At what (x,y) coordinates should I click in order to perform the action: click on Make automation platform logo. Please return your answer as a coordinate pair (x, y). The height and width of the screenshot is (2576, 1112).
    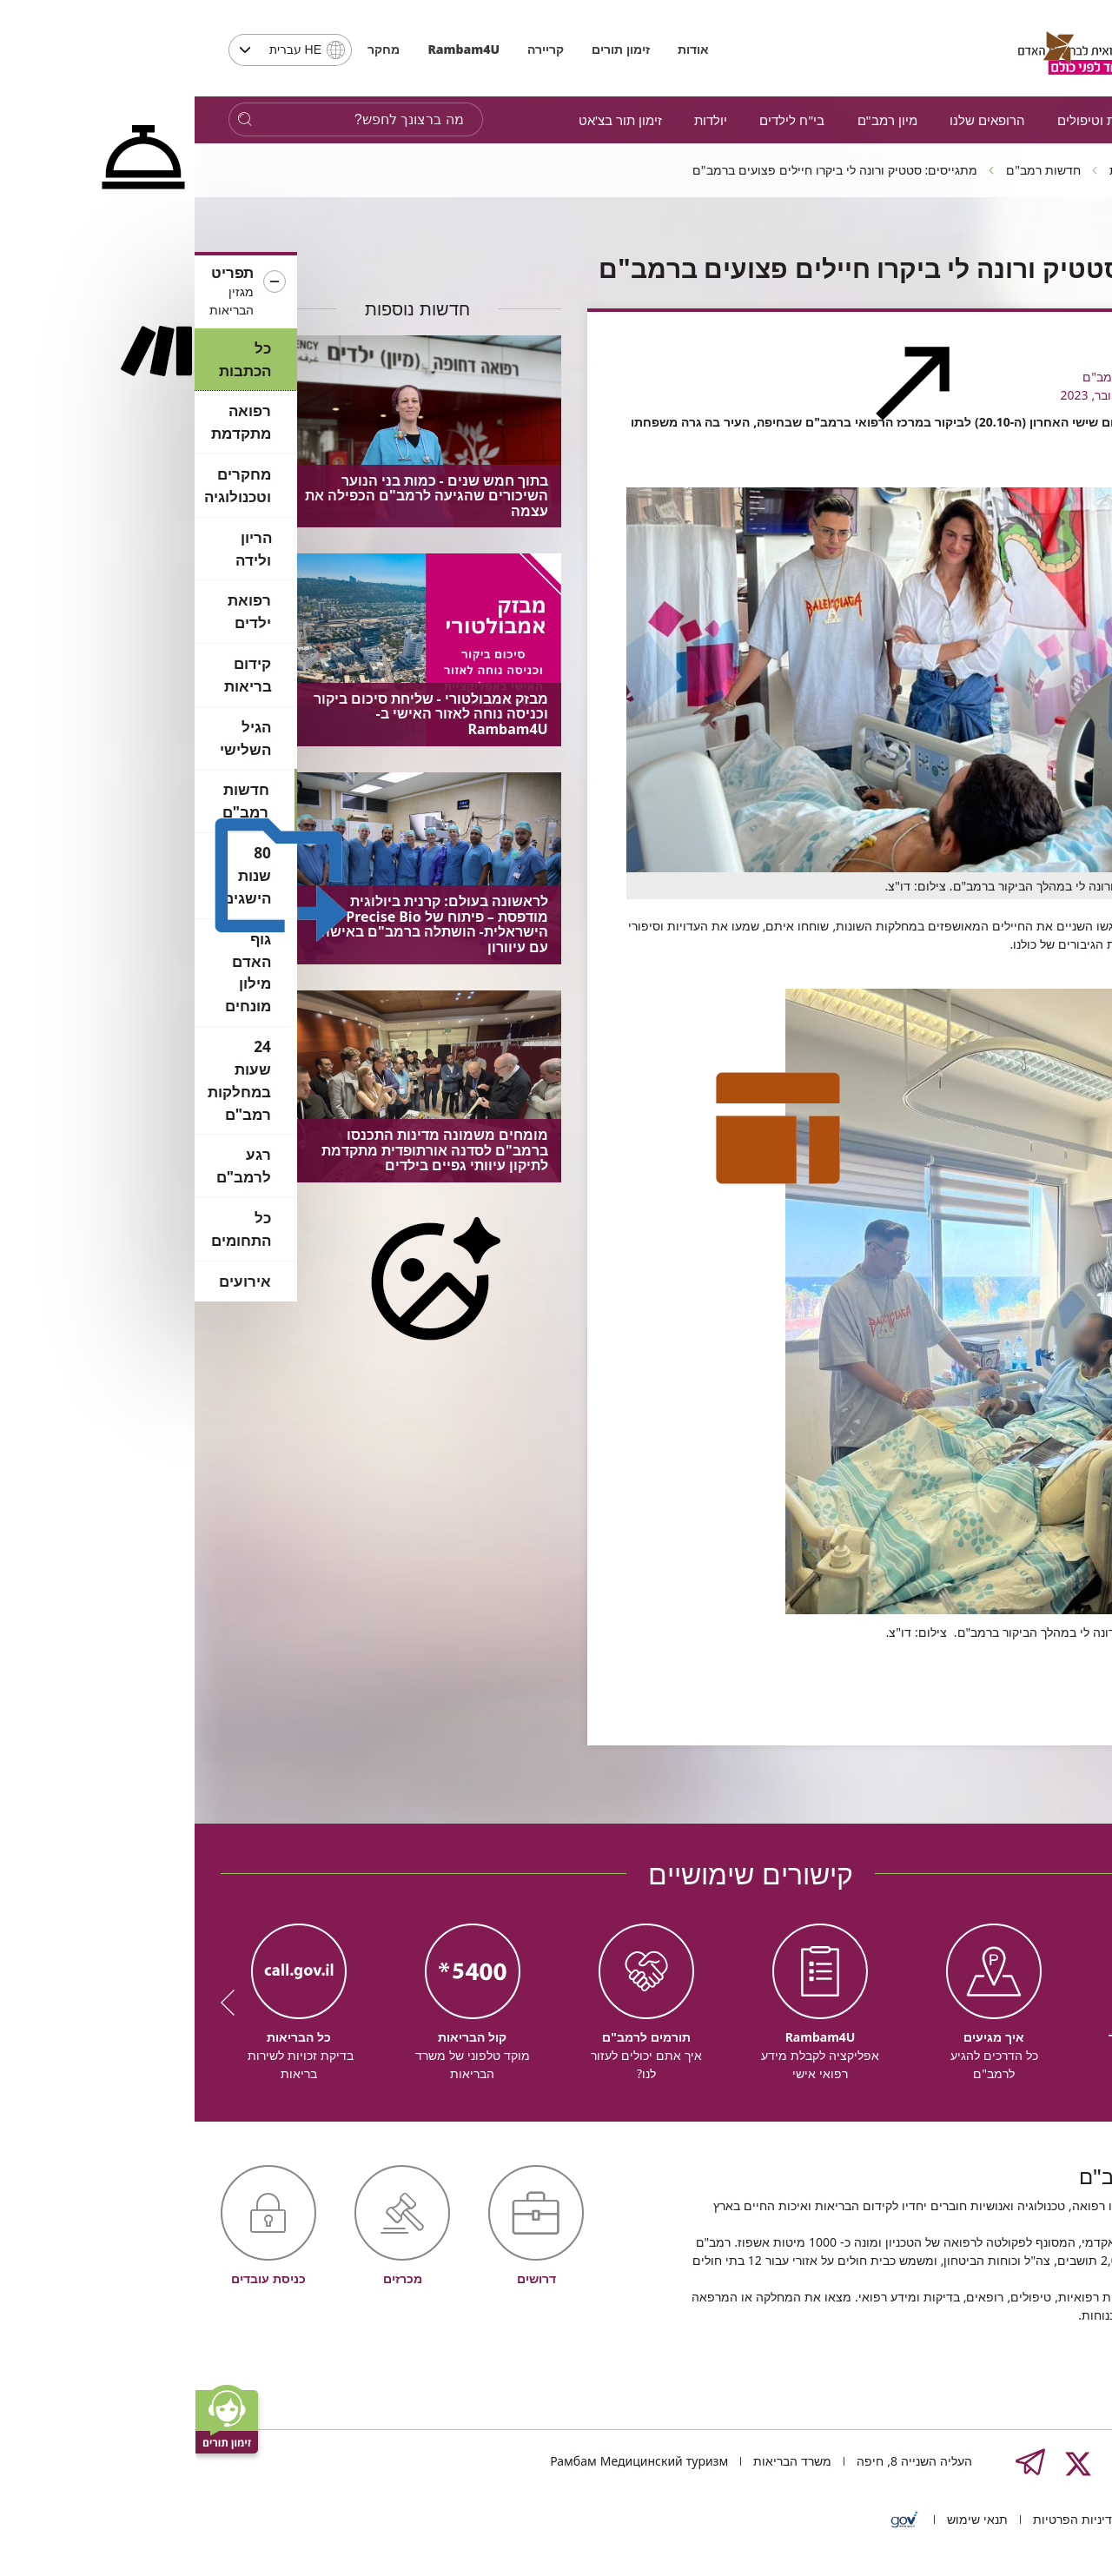
    Looking at the image, I should click on (156, 351).